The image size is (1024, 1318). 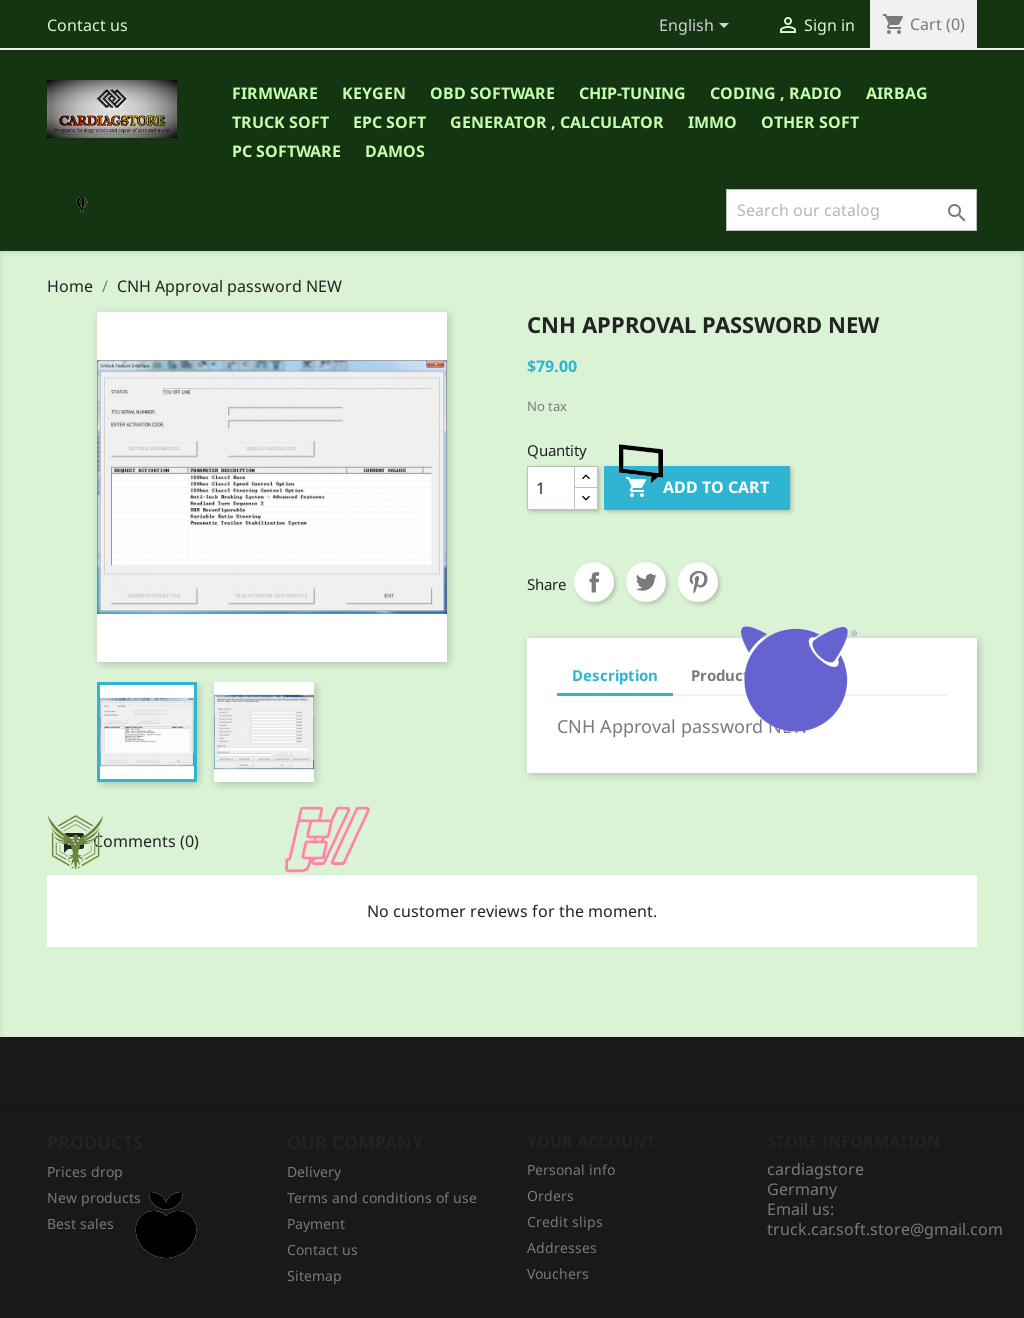 I want to click on eclipse jetty web server logo, so click(x=327, y=839).